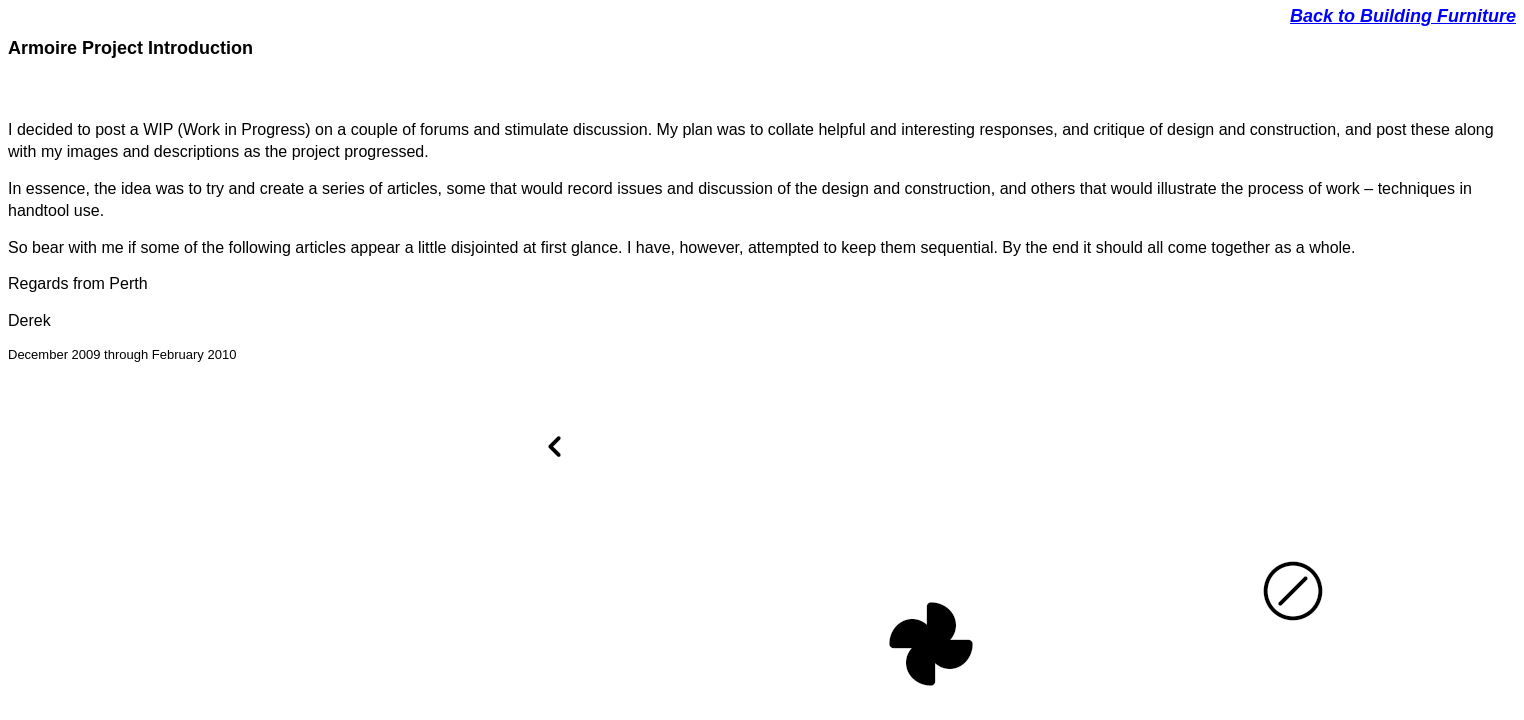 The width and height of the screenshot is (1524, 720). I want to click on go back to the previous screen, so click(554, 446).